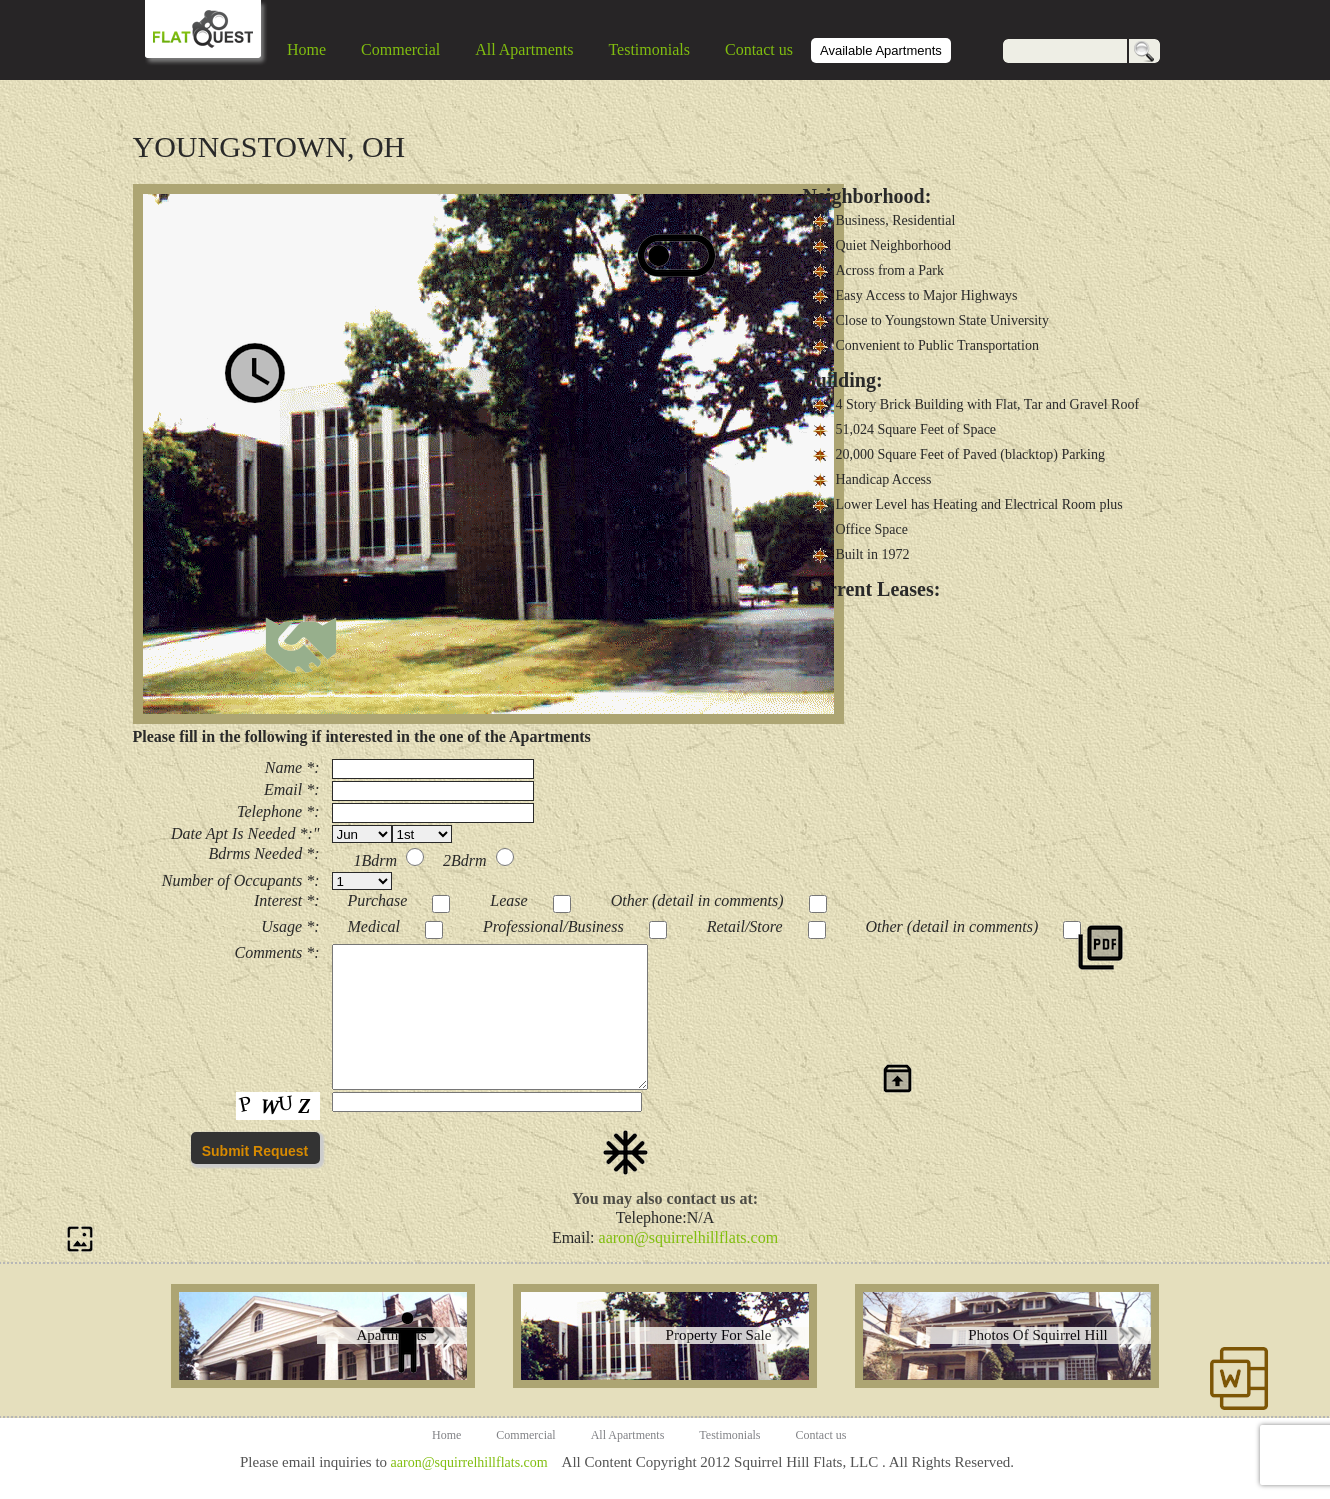 This screenshot has height=1499, width=1330. I want to click on save or export as PDF, so click(1100, 947).